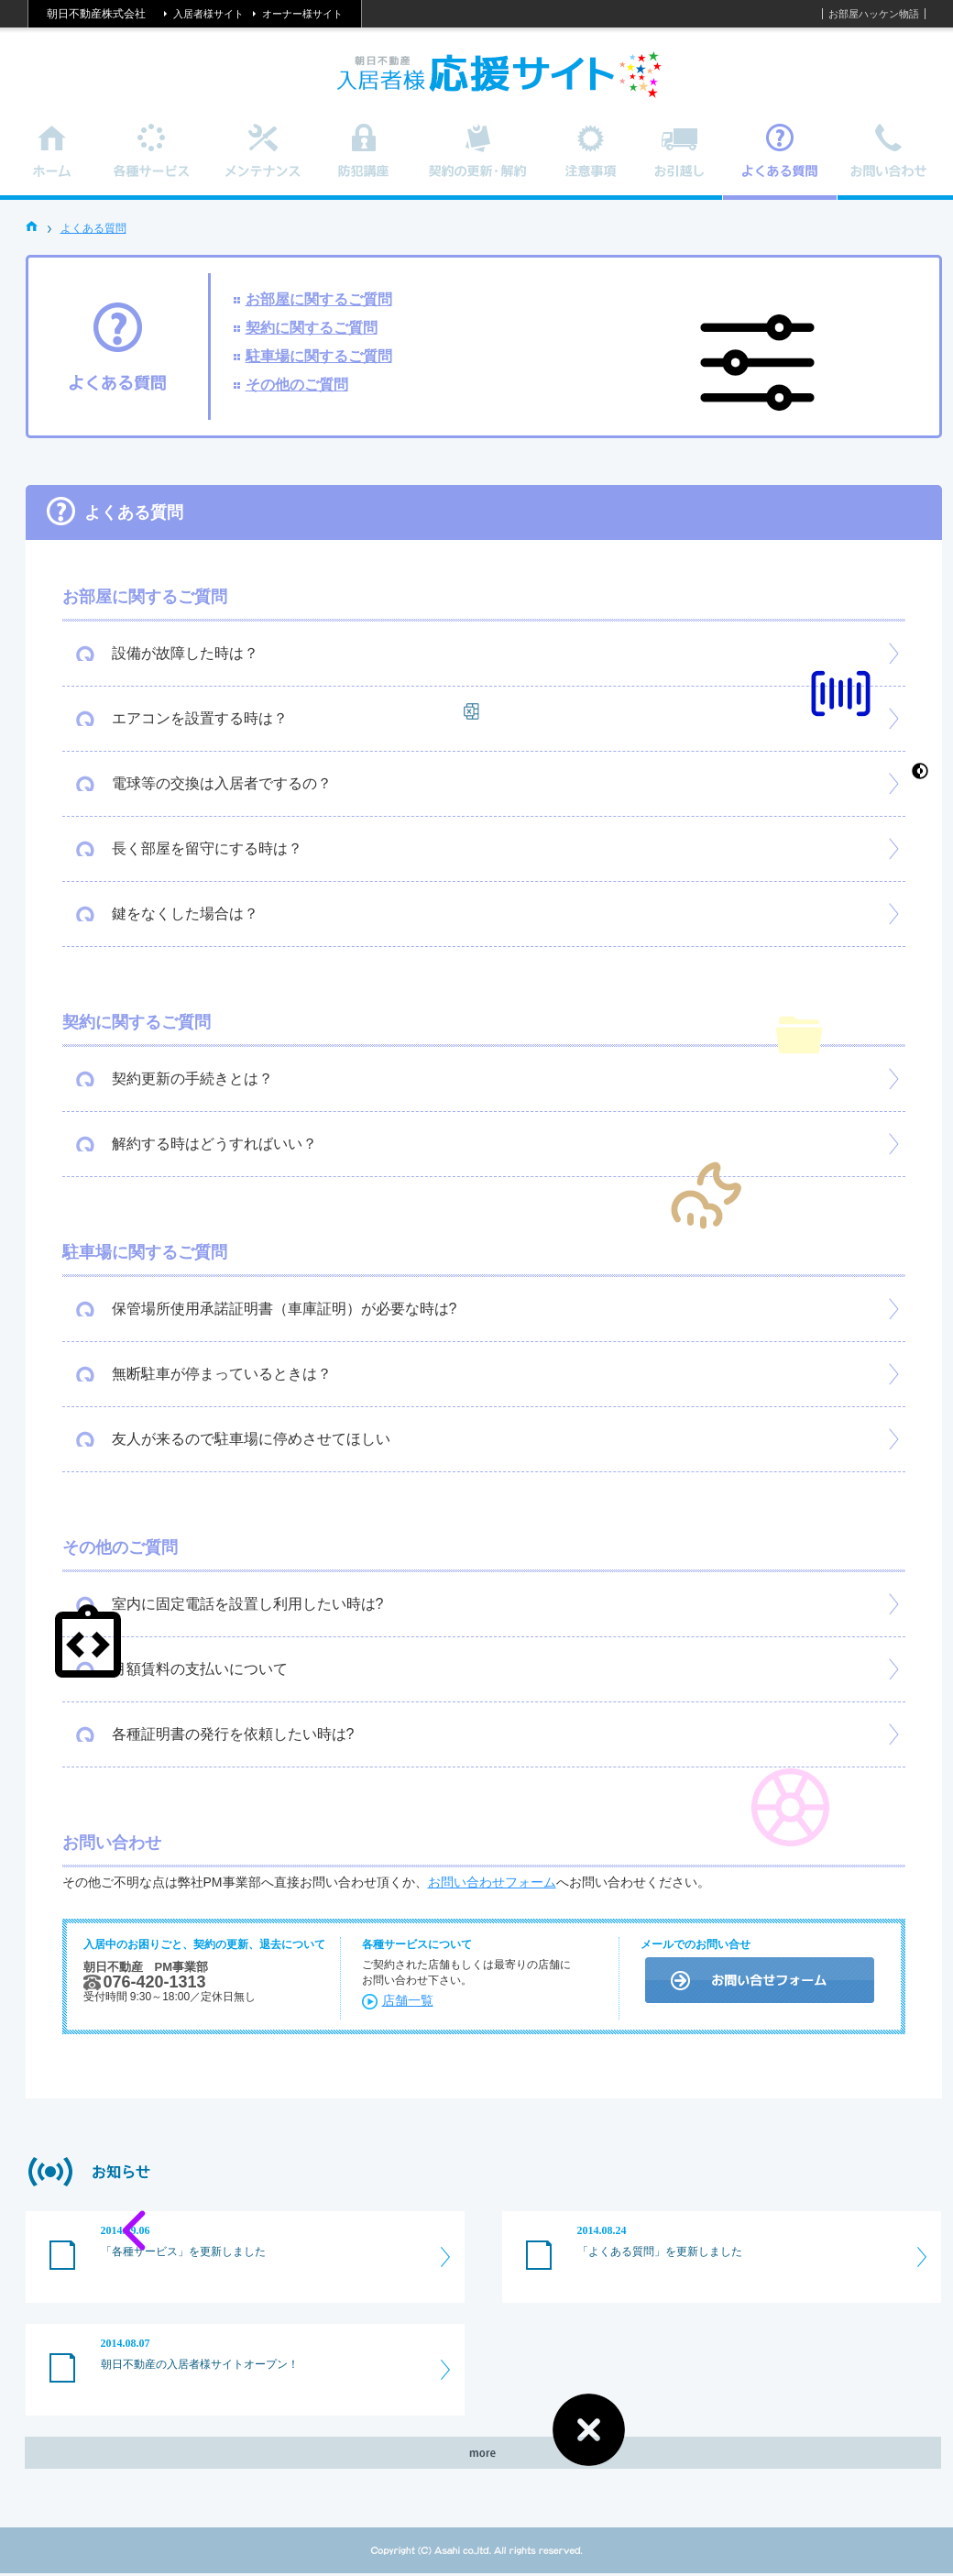 The height and width of the screenshot is (2576, 953). What do you see at coordinates (920, 771) in the screenshot?
I see `toggle invert colors mode` at bounding box center [920, 771].